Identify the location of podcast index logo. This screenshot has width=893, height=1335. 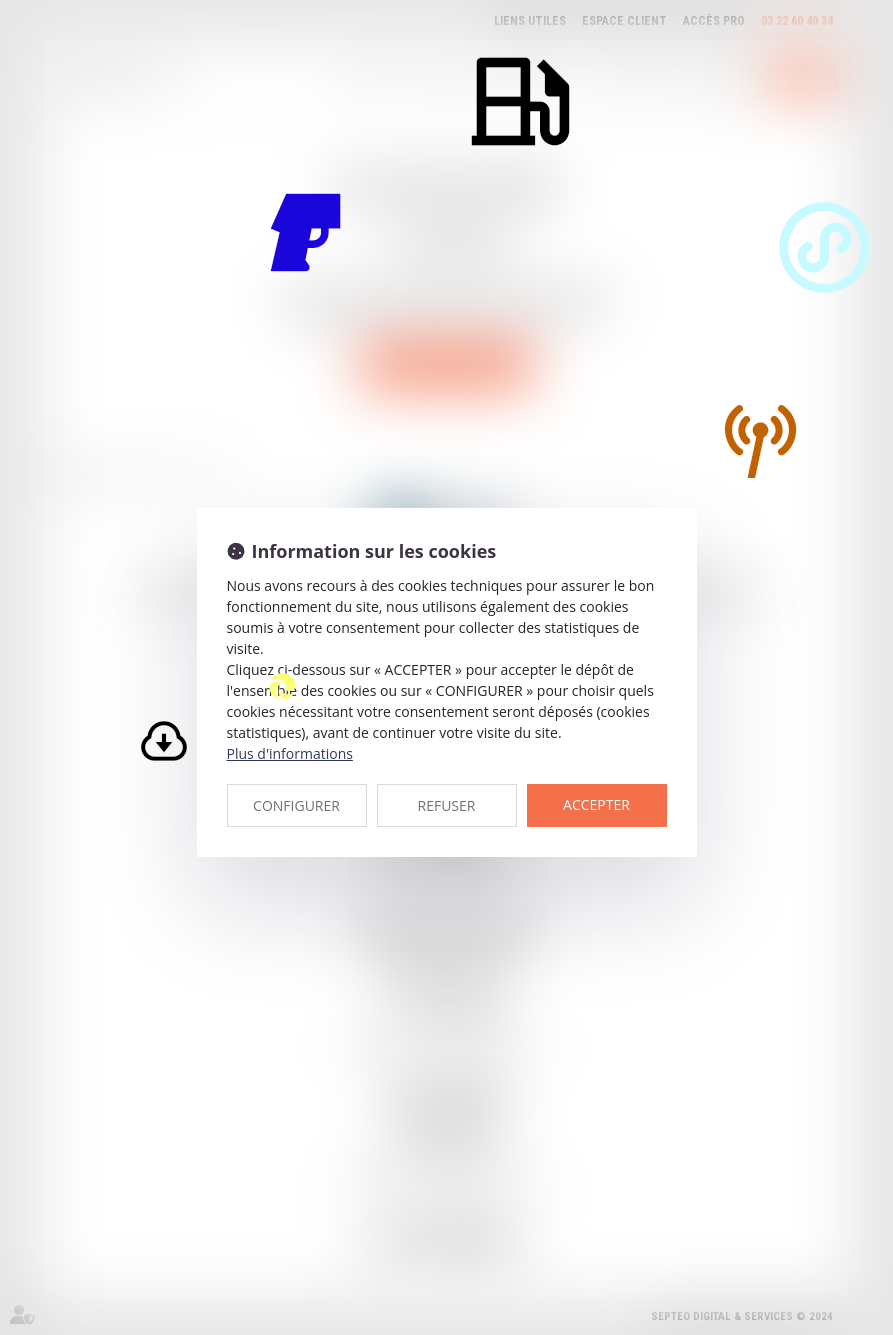
(760, 441).